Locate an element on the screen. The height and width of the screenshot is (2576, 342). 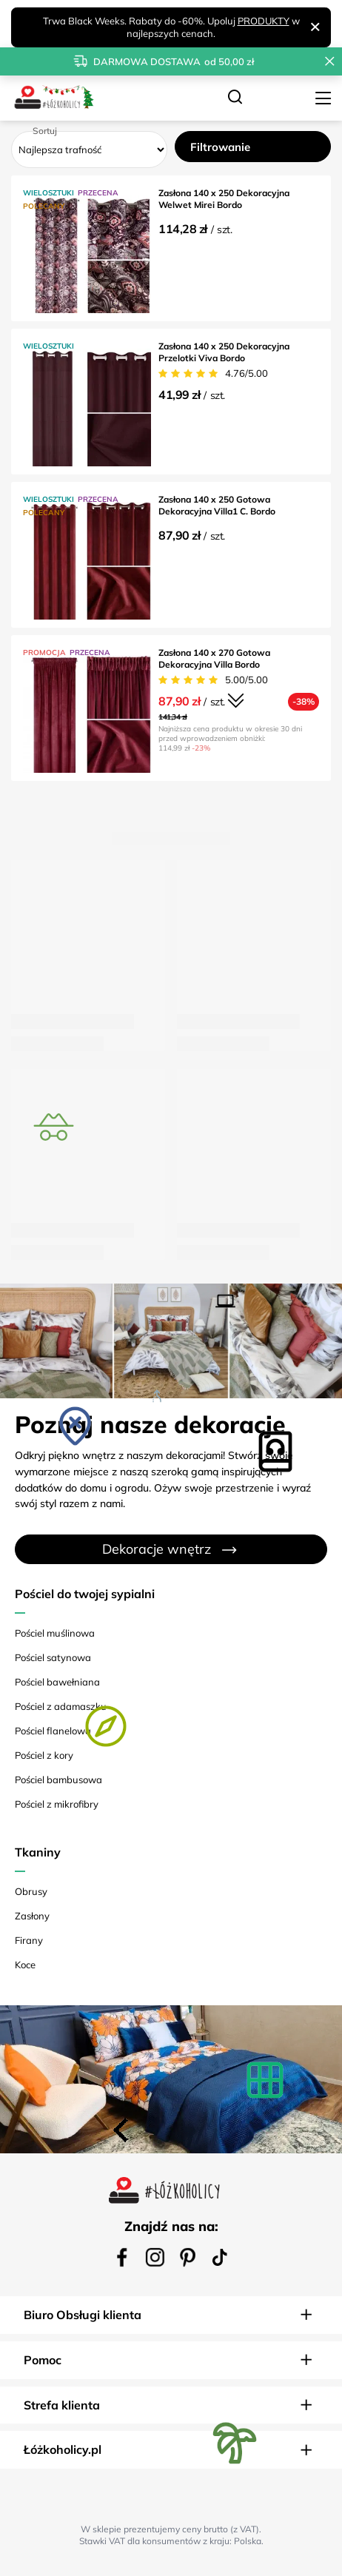
browse tropical or beach vacation destinations is located at coordinates (235, 2442).